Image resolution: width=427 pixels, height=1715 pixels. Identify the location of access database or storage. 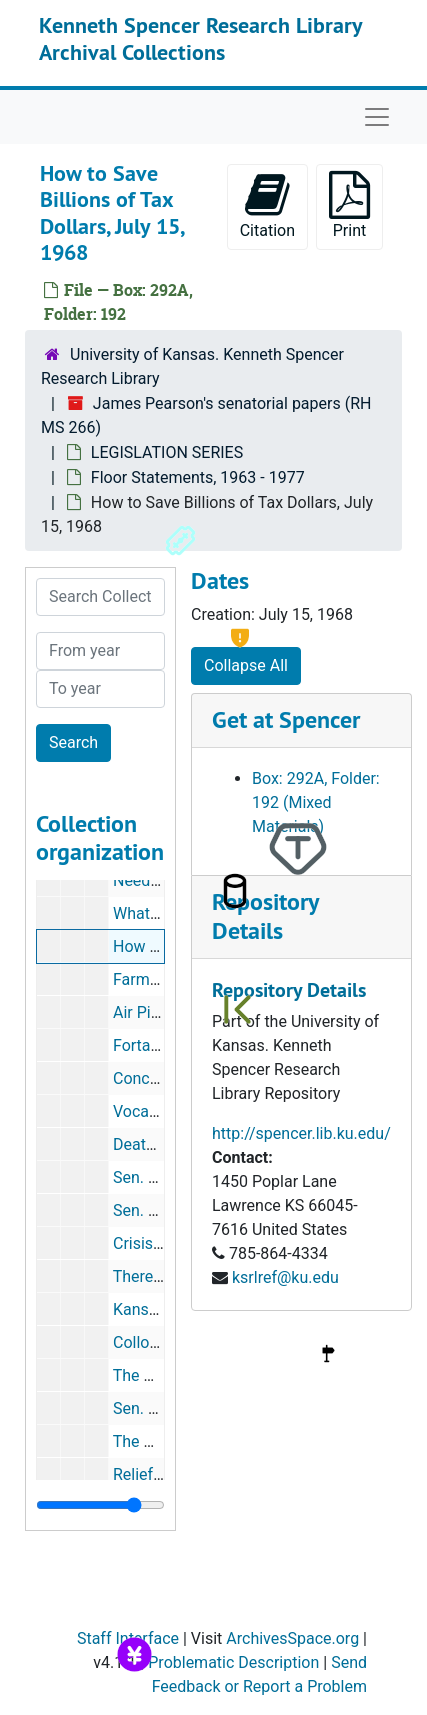
(235, 891).